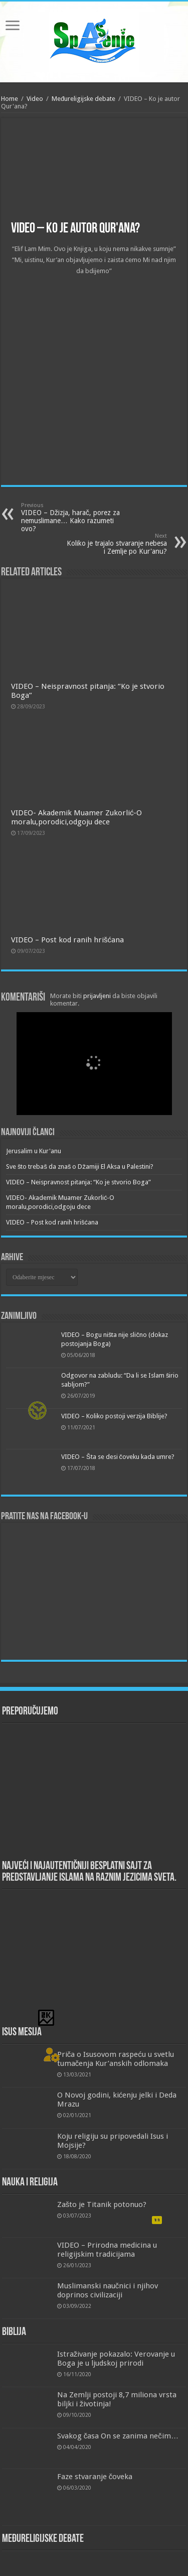 This screenshot has width=188, height=2576. I want to click on switch to global or worldwide view, so click(37, 1410).